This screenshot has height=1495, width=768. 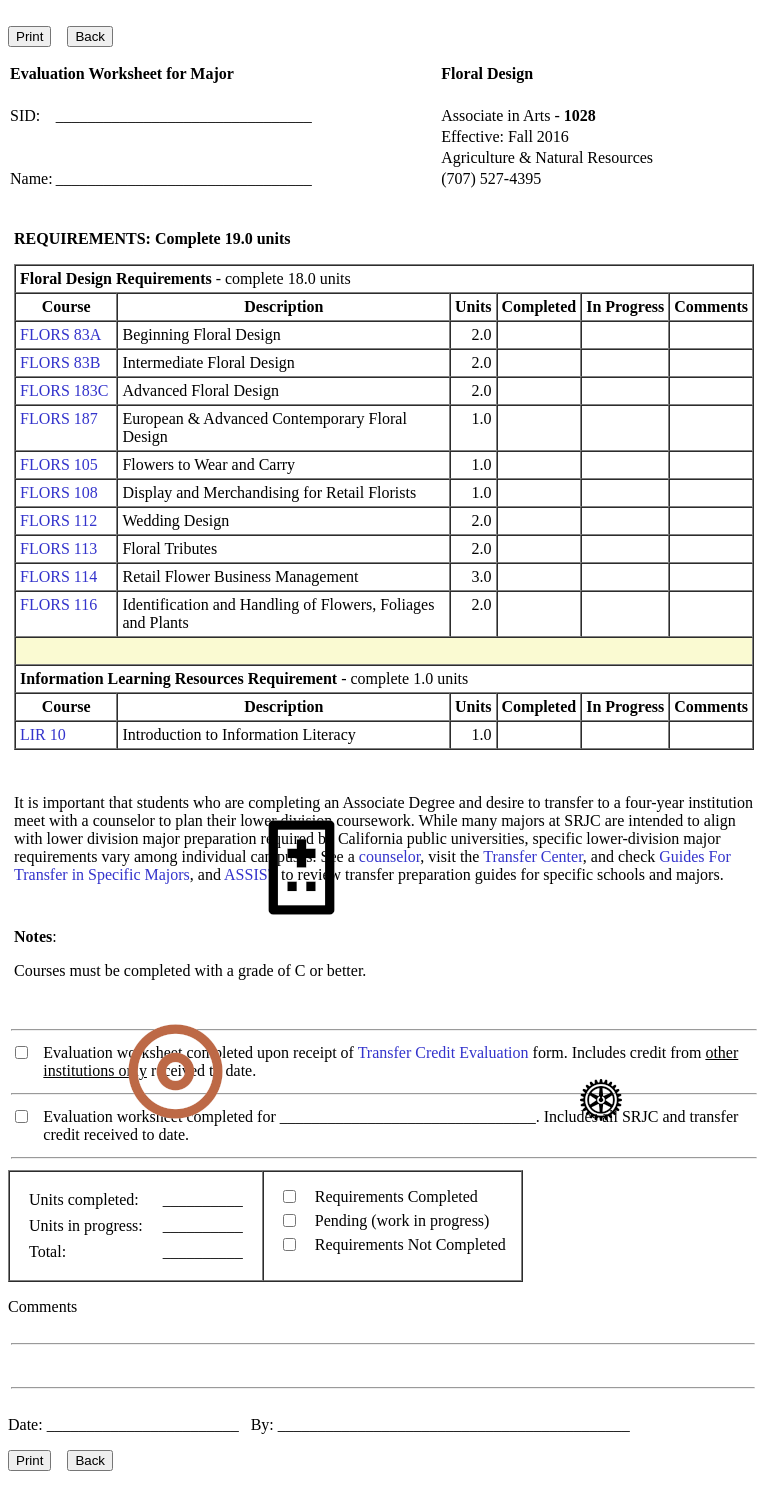 What do you see at coordinates (601, 1100) in the screenshot?
I see `Rotary International organization logo` at bounding box center [601, 1100].